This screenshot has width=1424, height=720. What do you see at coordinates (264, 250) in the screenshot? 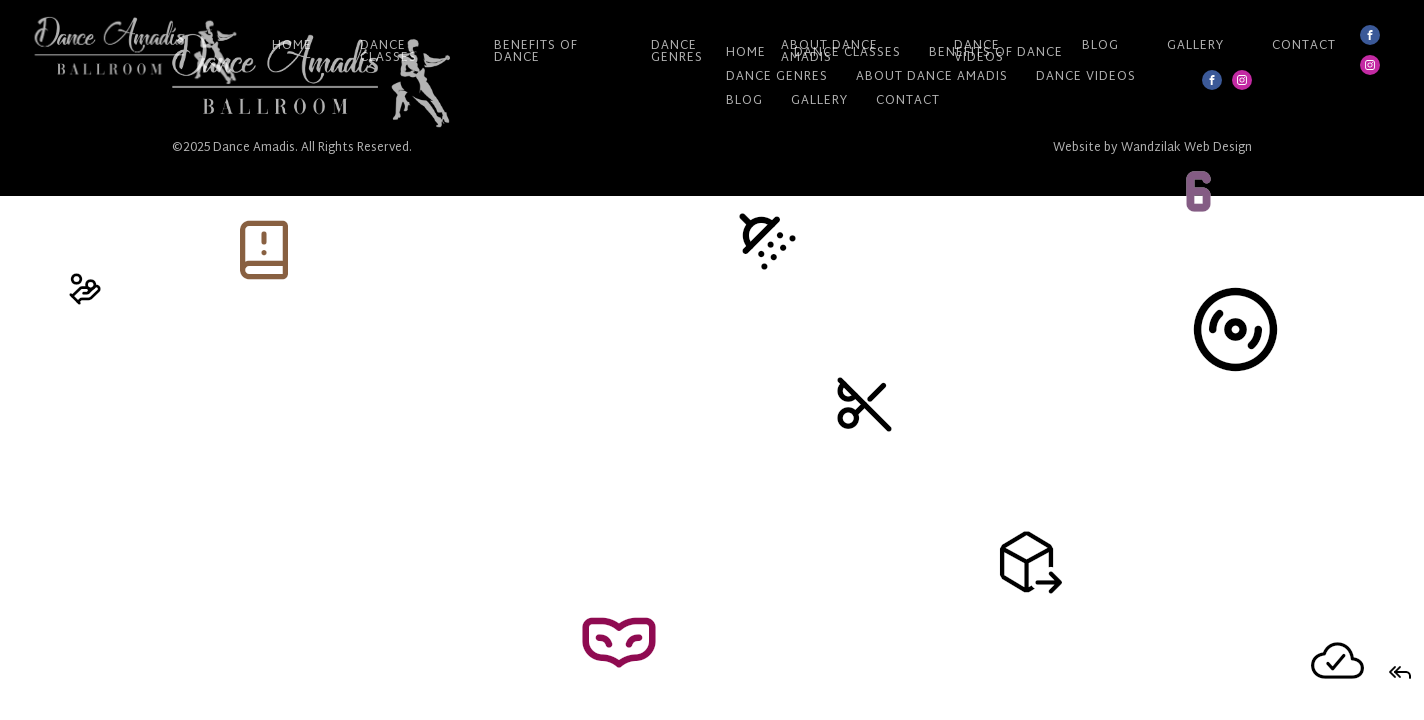
I see `indicates an alert or notification related to a book or reading item` at bounding box center [264, 250].